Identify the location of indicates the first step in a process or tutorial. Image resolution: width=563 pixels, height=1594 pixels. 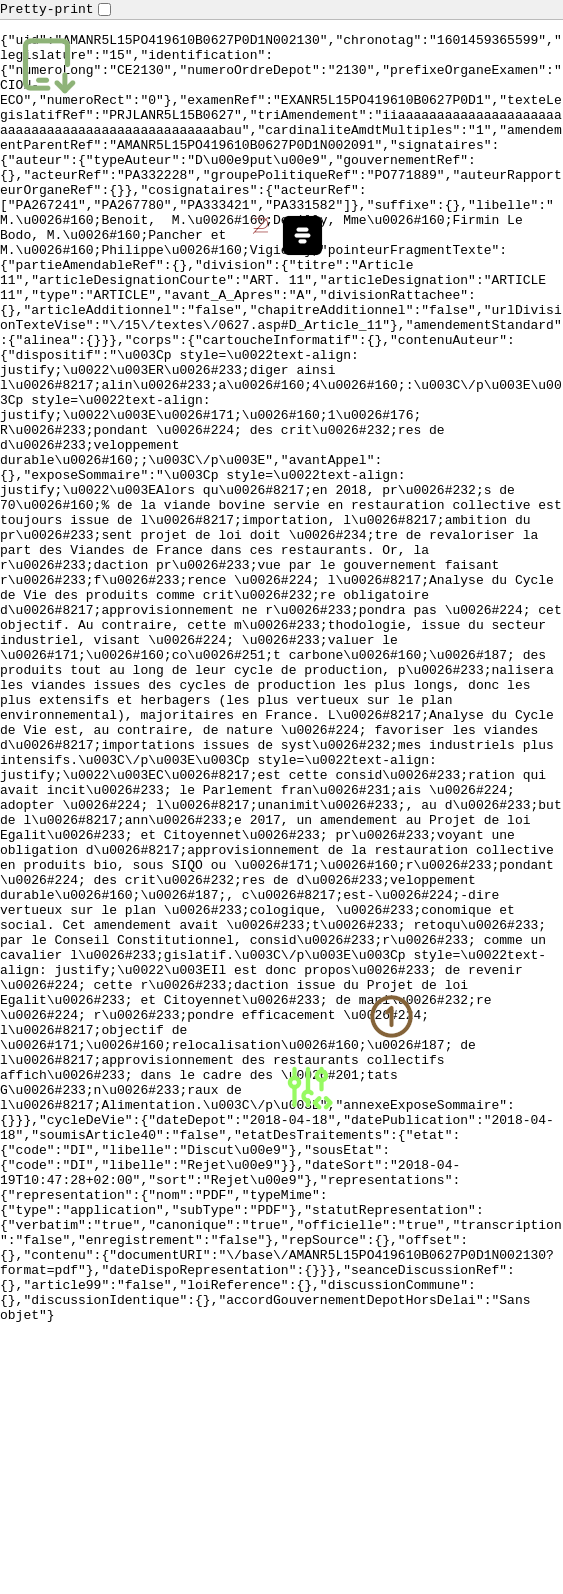
(391, 1016).